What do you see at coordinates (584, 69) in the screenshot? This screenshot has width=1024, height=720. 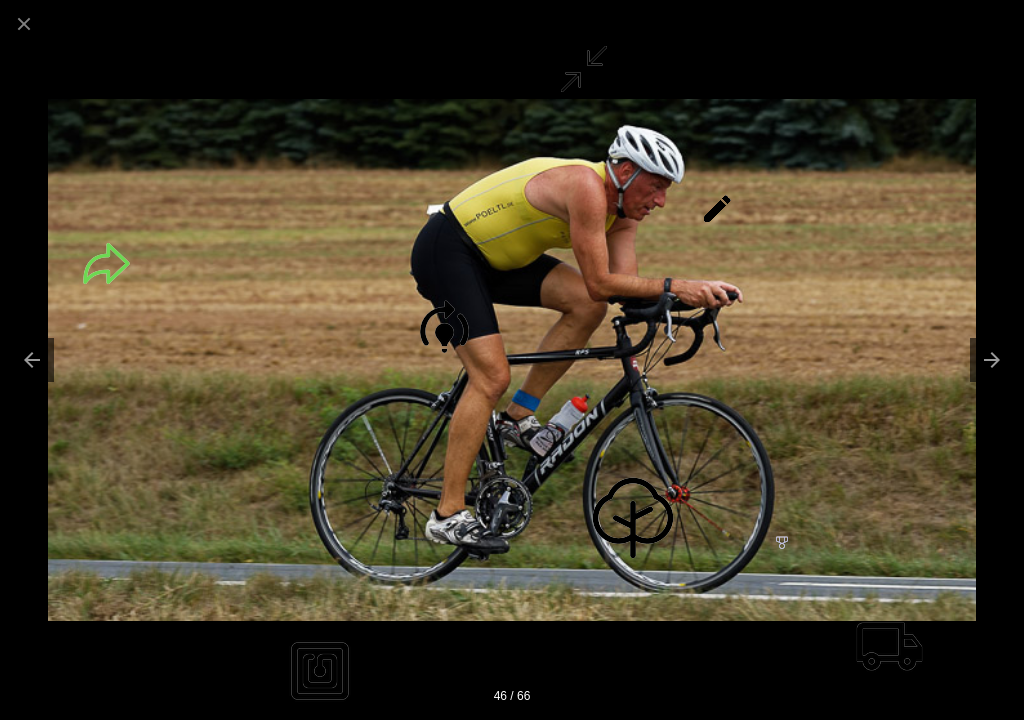 I see `collapse or minimize content` at bounding box center [584, 69].